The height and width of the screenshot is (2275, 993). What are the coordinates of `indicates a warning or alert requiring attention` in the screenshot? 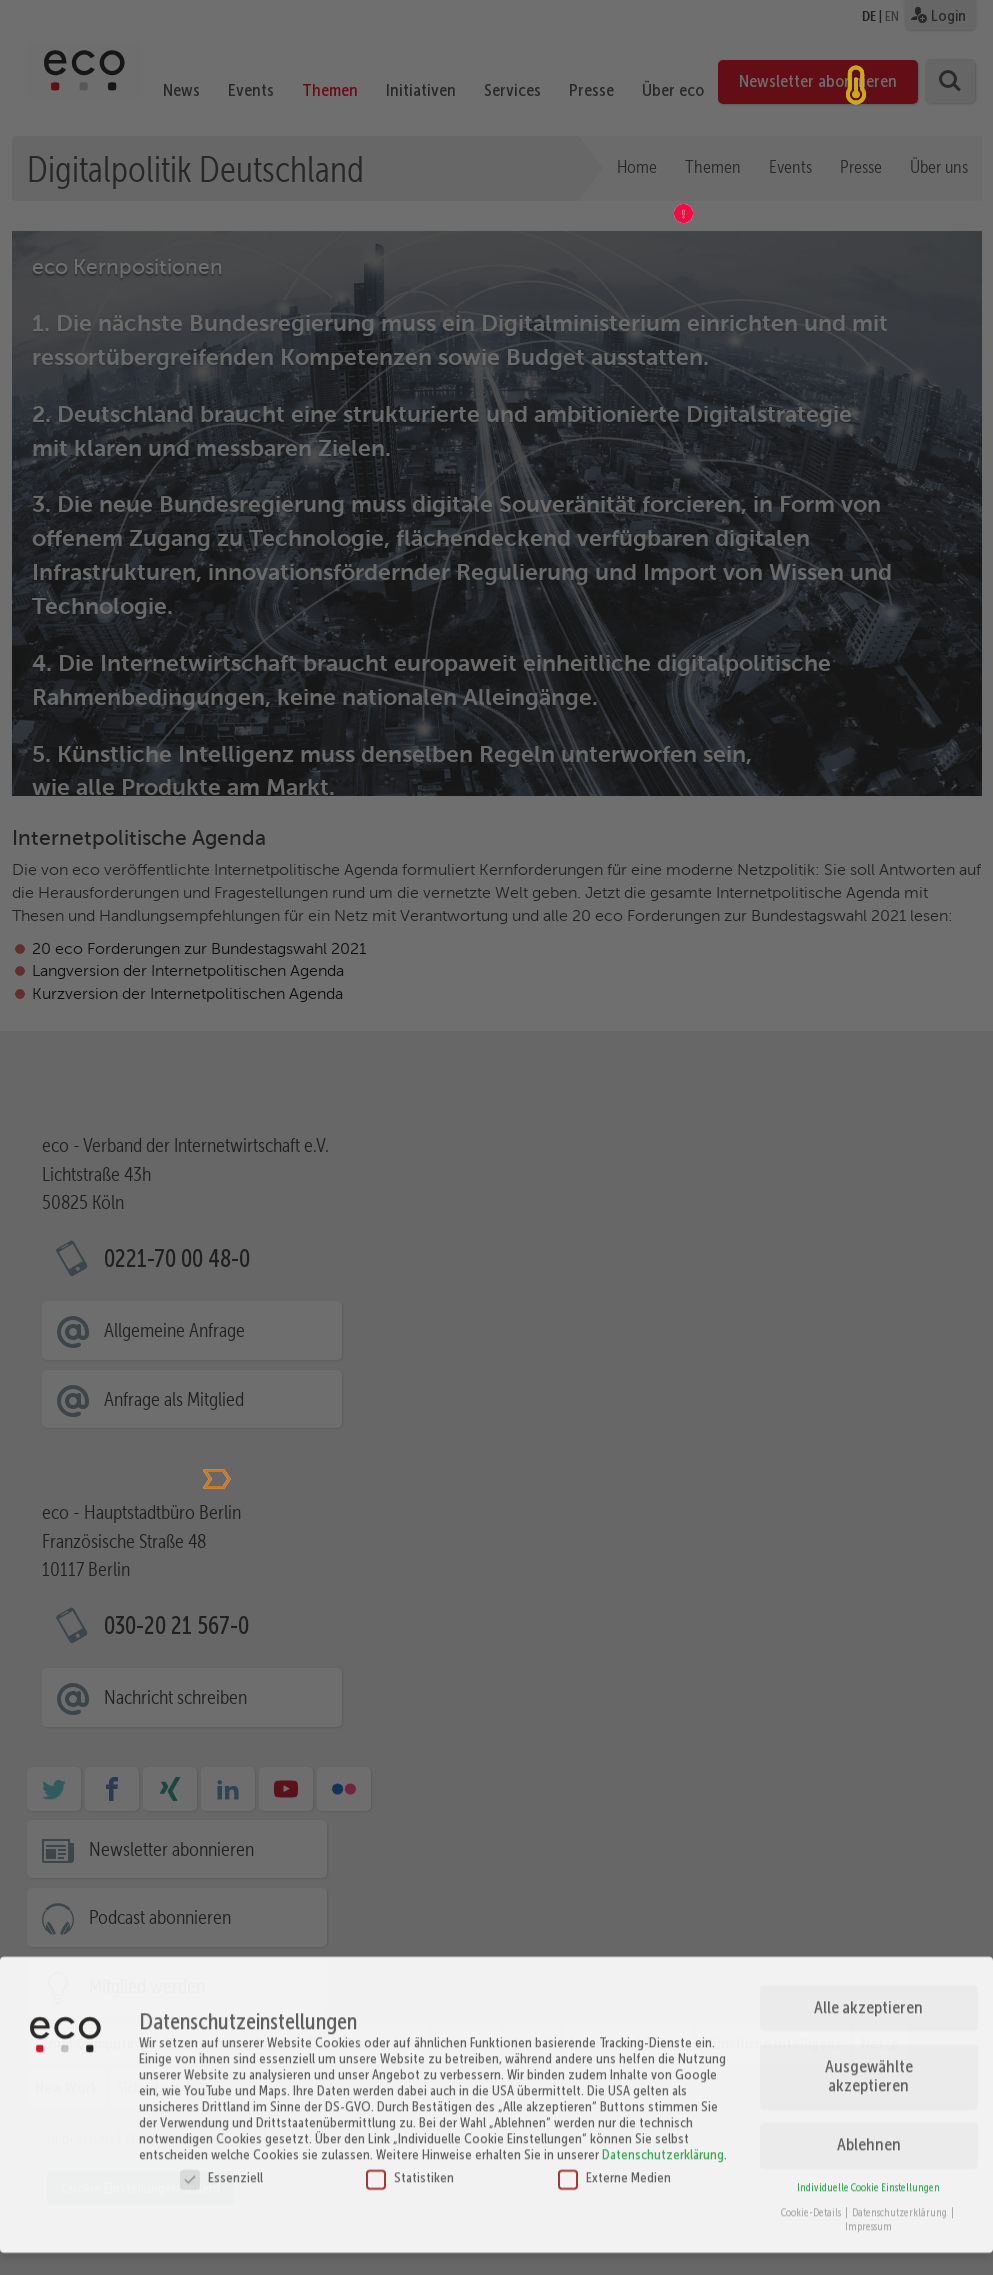 It's located at (683, 213).